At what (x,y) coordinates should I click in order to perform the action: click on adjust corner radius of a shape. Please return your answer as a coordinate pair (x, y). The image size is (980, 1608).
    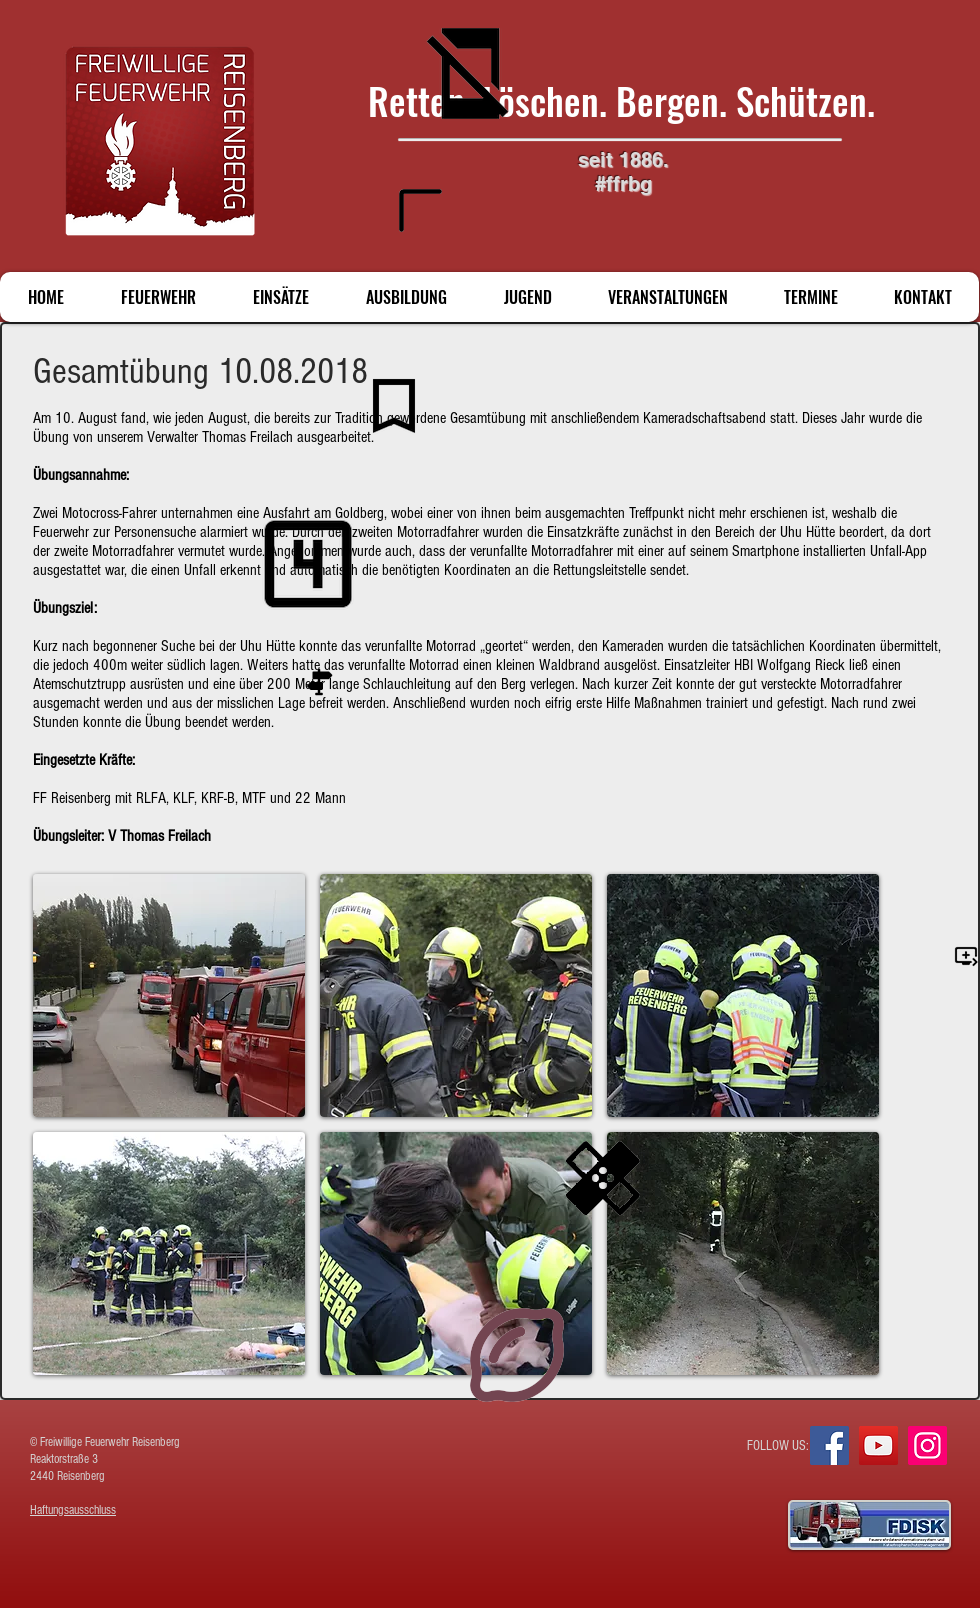
    Looking at the image, I should click on (420, 210).